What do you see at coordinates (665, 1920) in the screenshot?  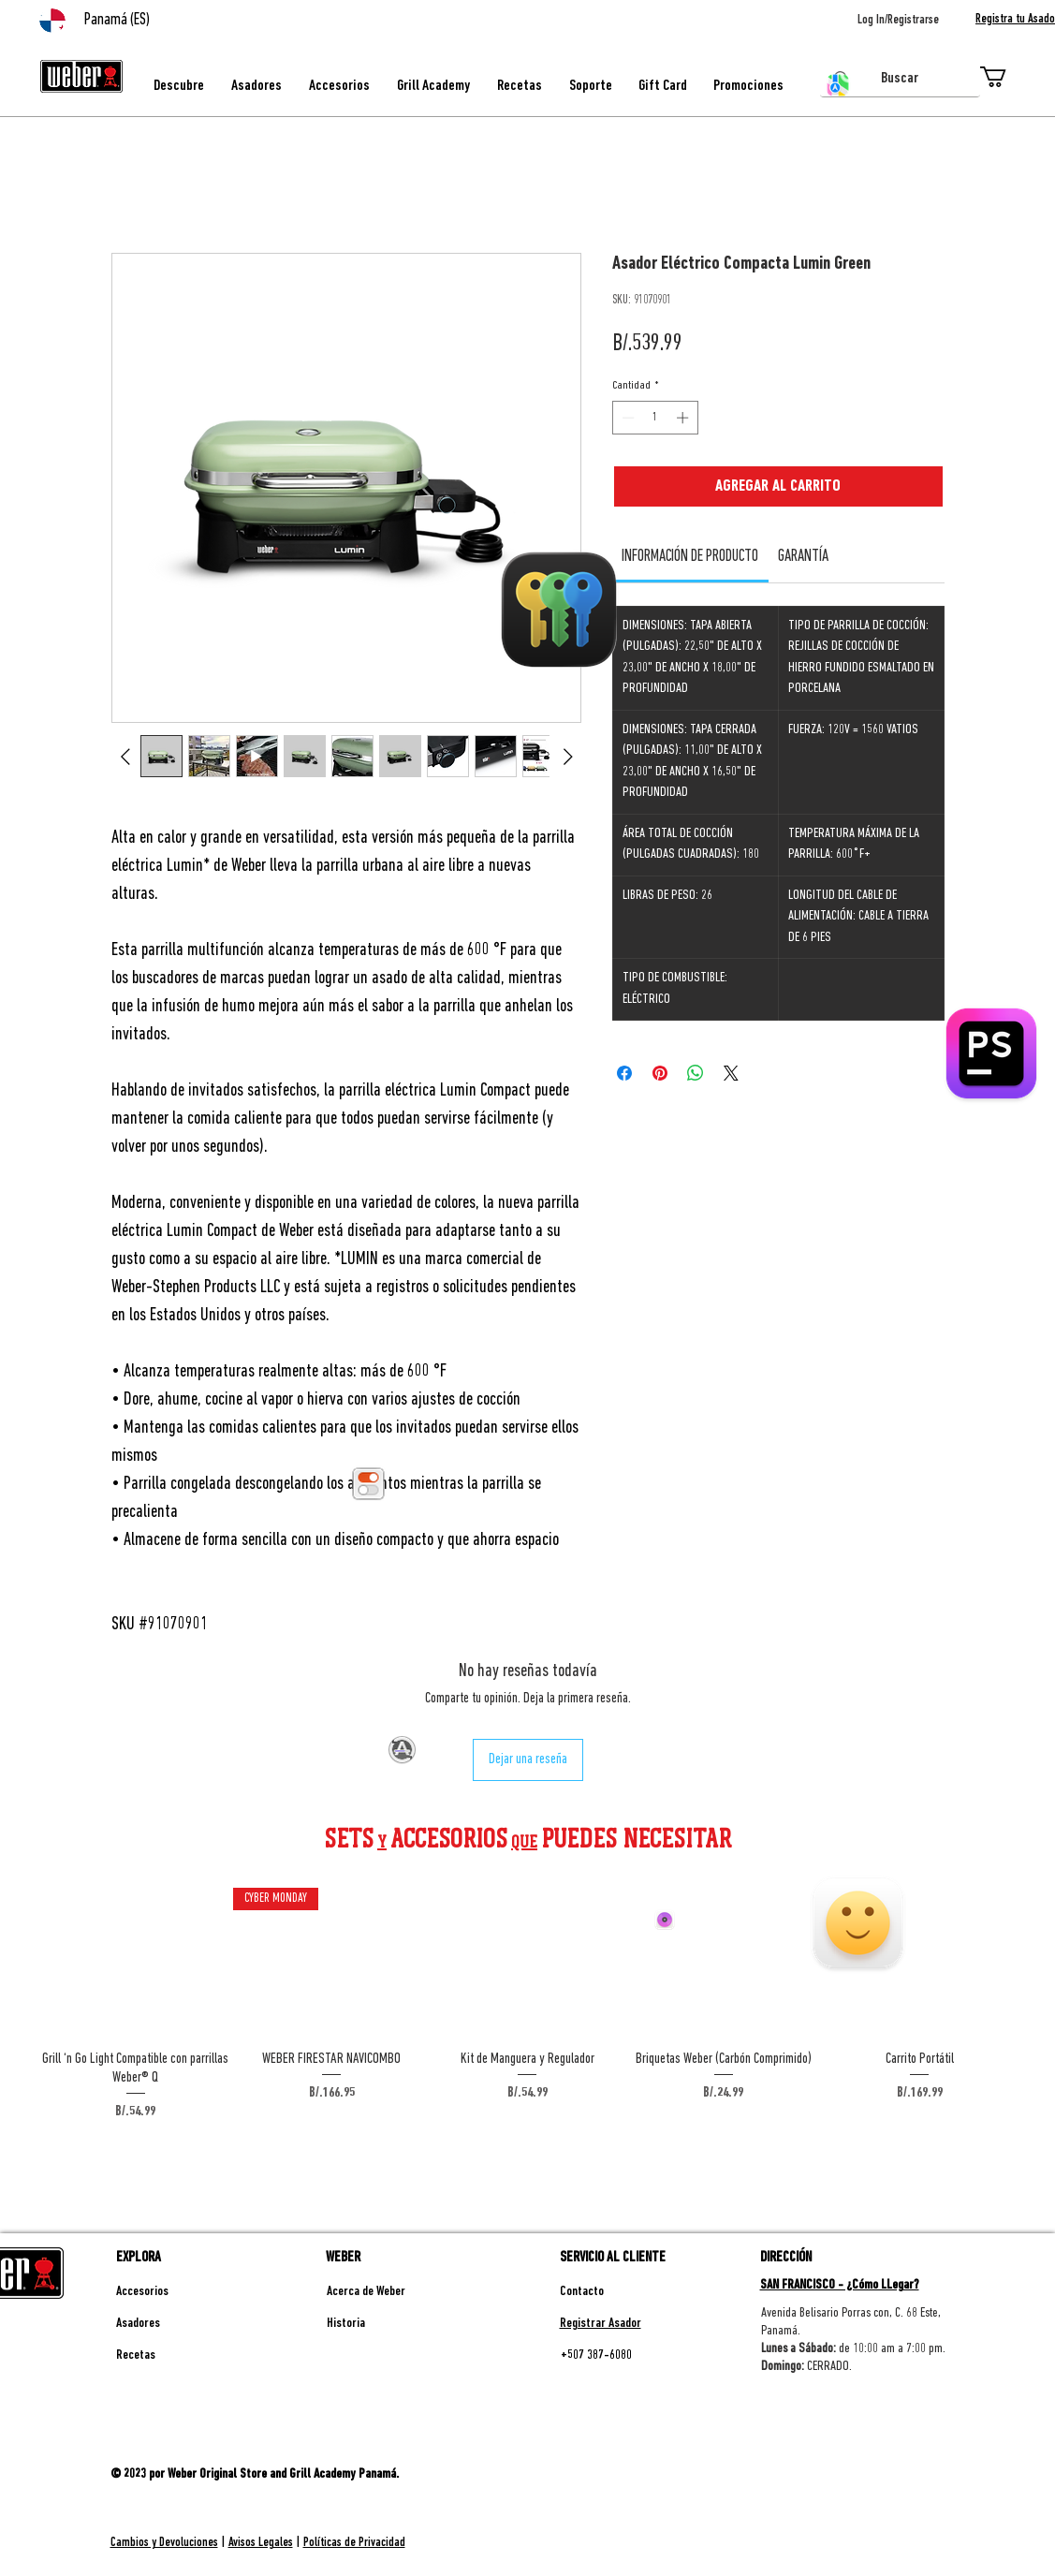 I see `open tauon music box app` at bounding box center [665, 1920].